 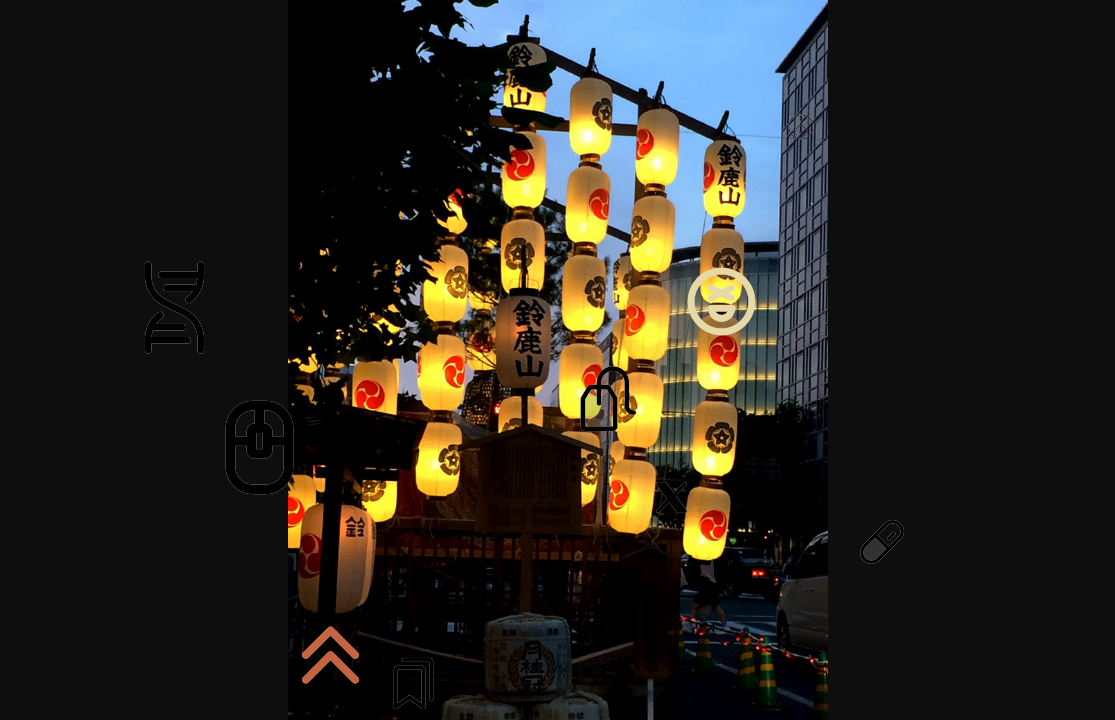 I want to click on share to X (formerly Twitter), so click(x=671, y=497).